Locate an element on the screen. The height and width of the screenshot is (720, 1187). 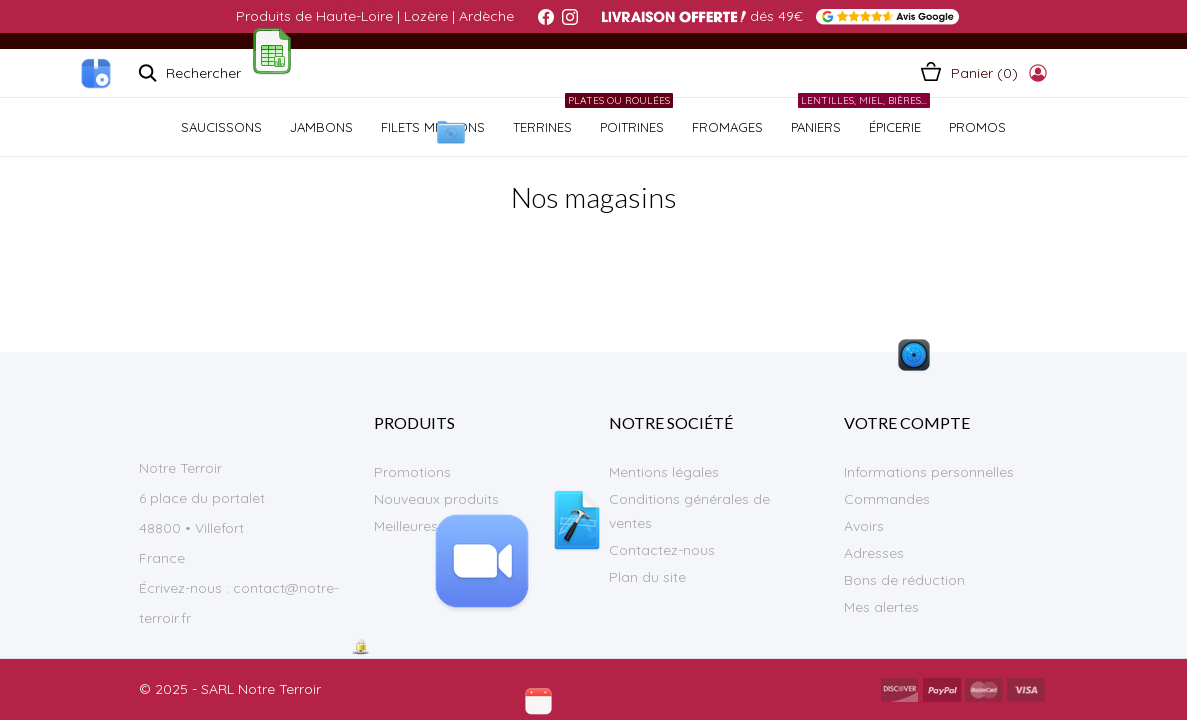
makefile document for build automation is located at coordinates (577, 520).